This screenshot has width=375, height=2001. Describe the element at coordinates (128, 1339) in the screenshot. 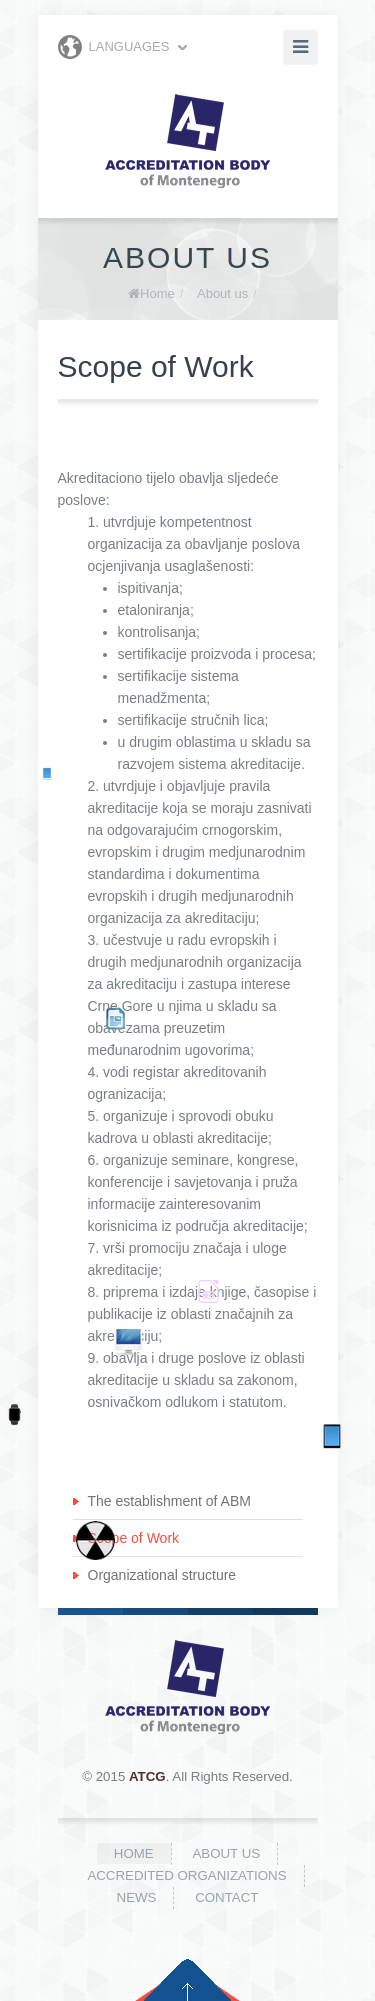

I see `indicates an iMac G5 device in system preferences` at that location.